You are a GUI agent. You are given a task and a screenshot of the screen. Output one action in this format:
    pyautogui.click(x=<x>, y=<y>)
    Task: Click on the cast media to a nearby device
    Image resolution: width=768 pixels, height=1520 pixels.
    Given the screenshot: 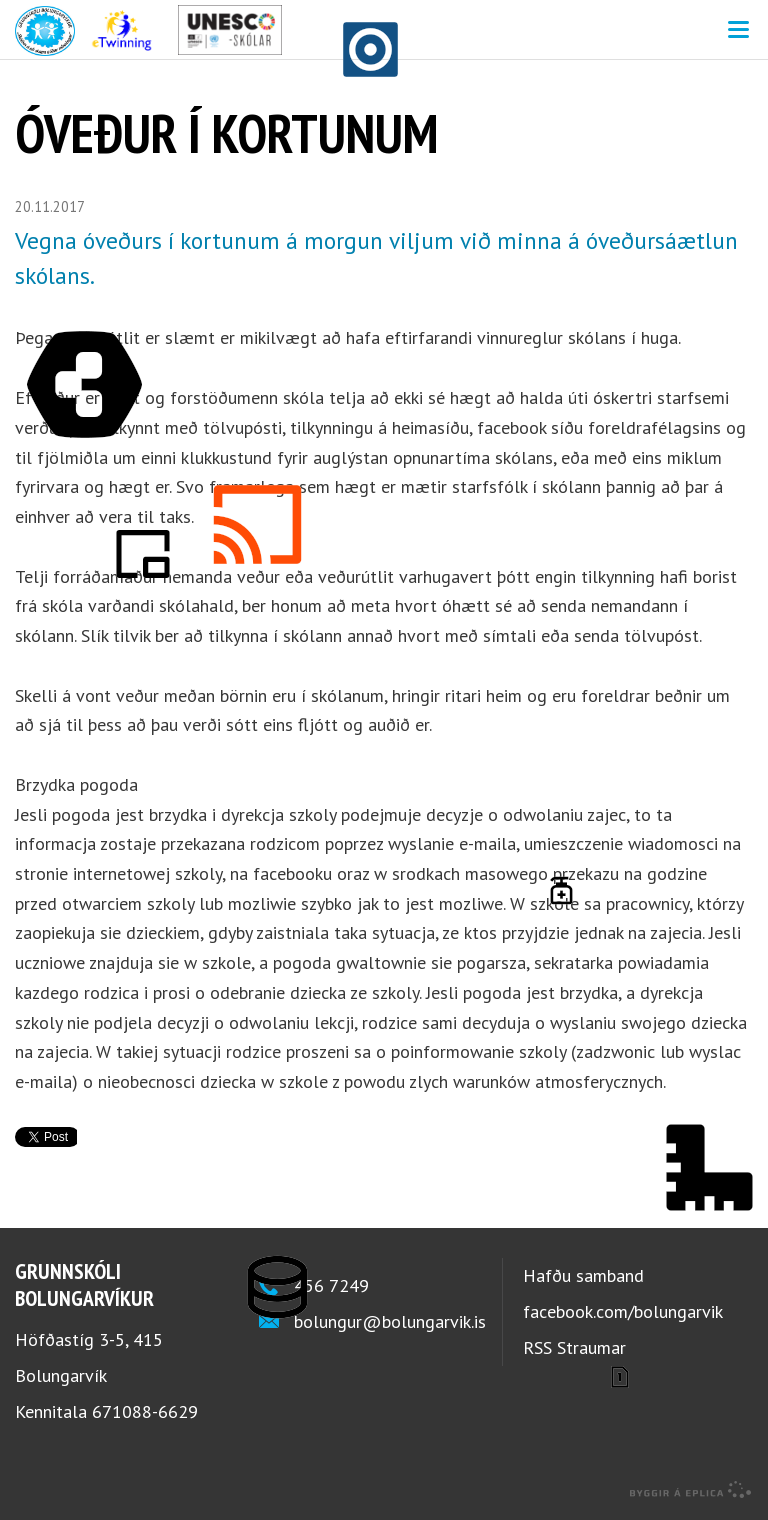 What is the action you would take?
    pyautogui.click(x=257, y=524)
    